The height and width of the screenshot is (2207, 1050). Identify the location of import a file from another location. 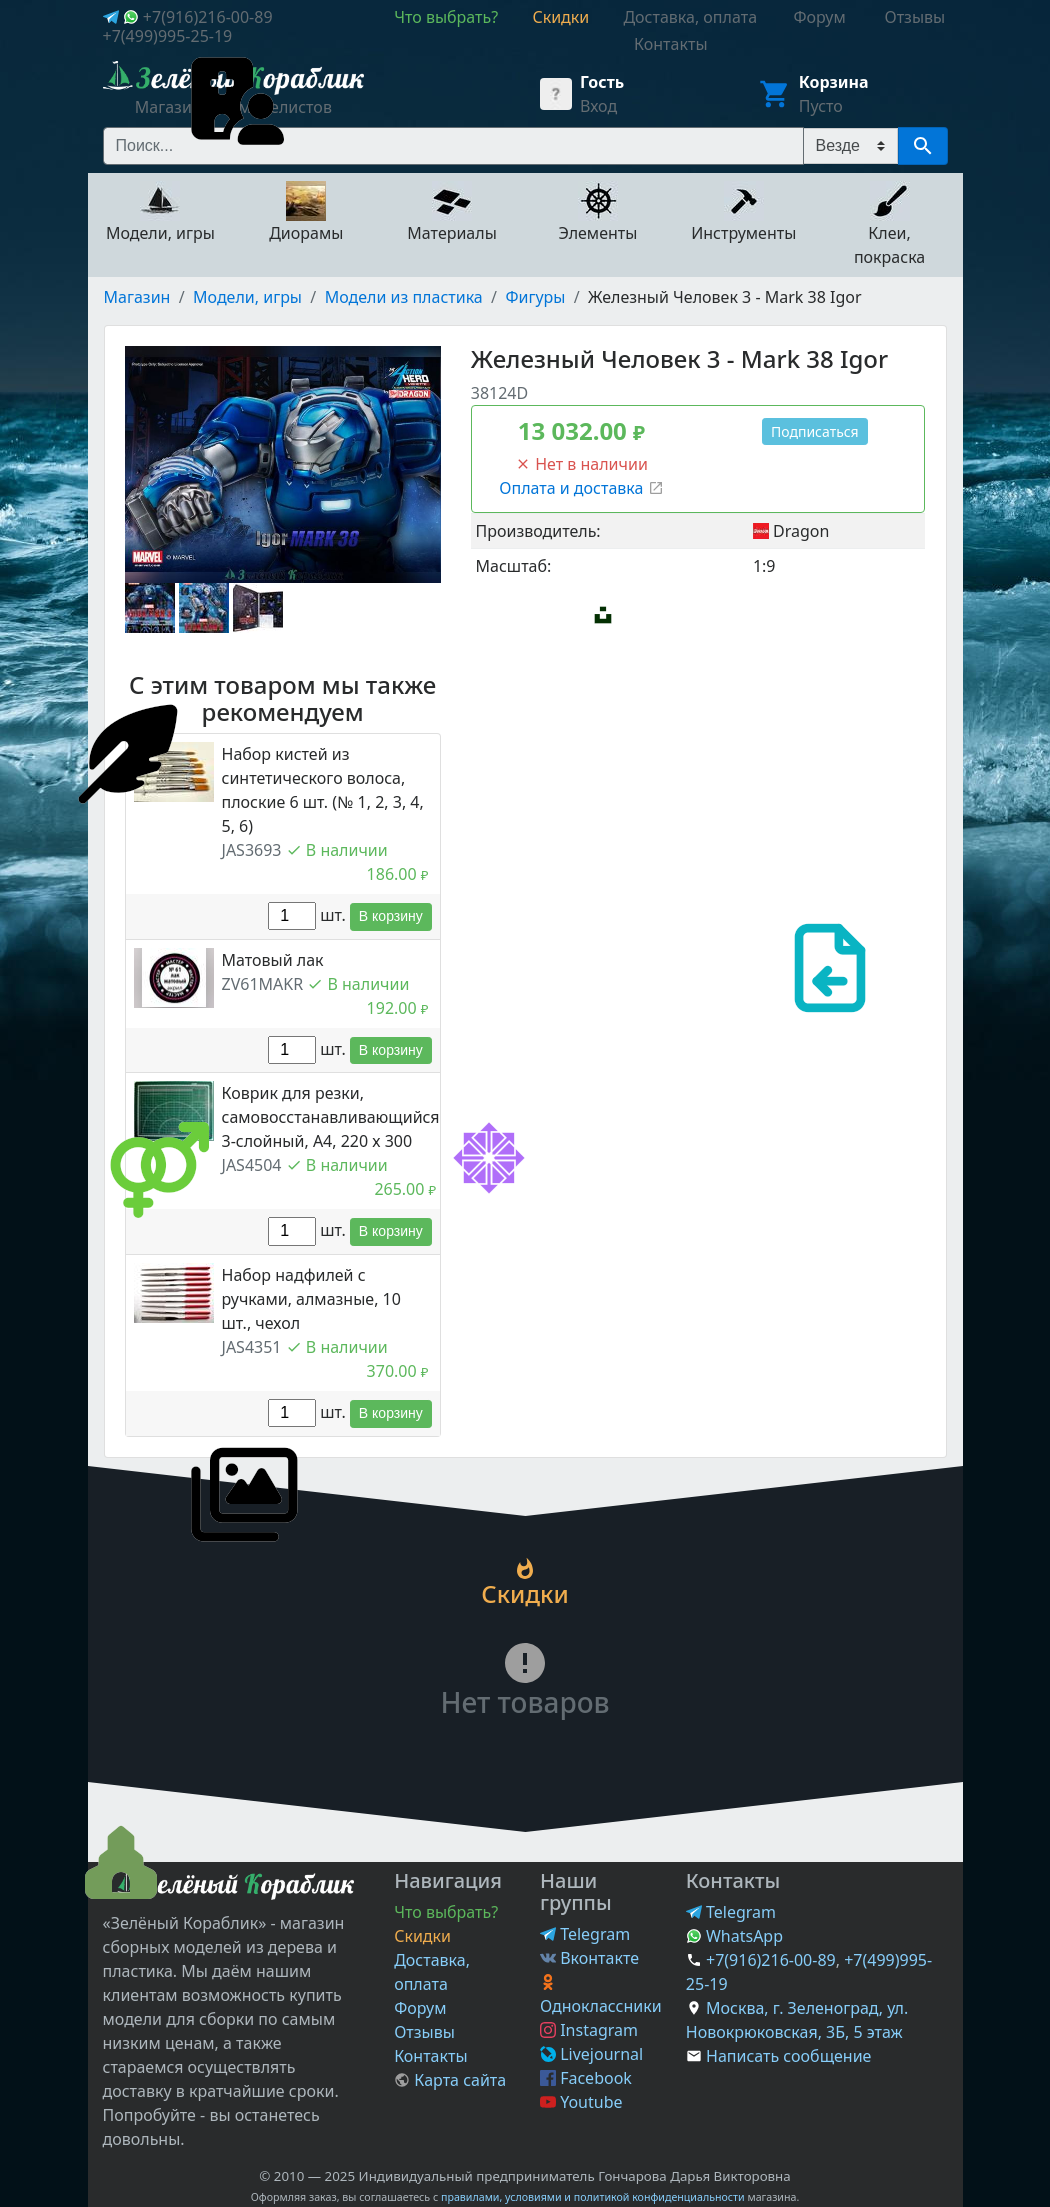
(830, 968).